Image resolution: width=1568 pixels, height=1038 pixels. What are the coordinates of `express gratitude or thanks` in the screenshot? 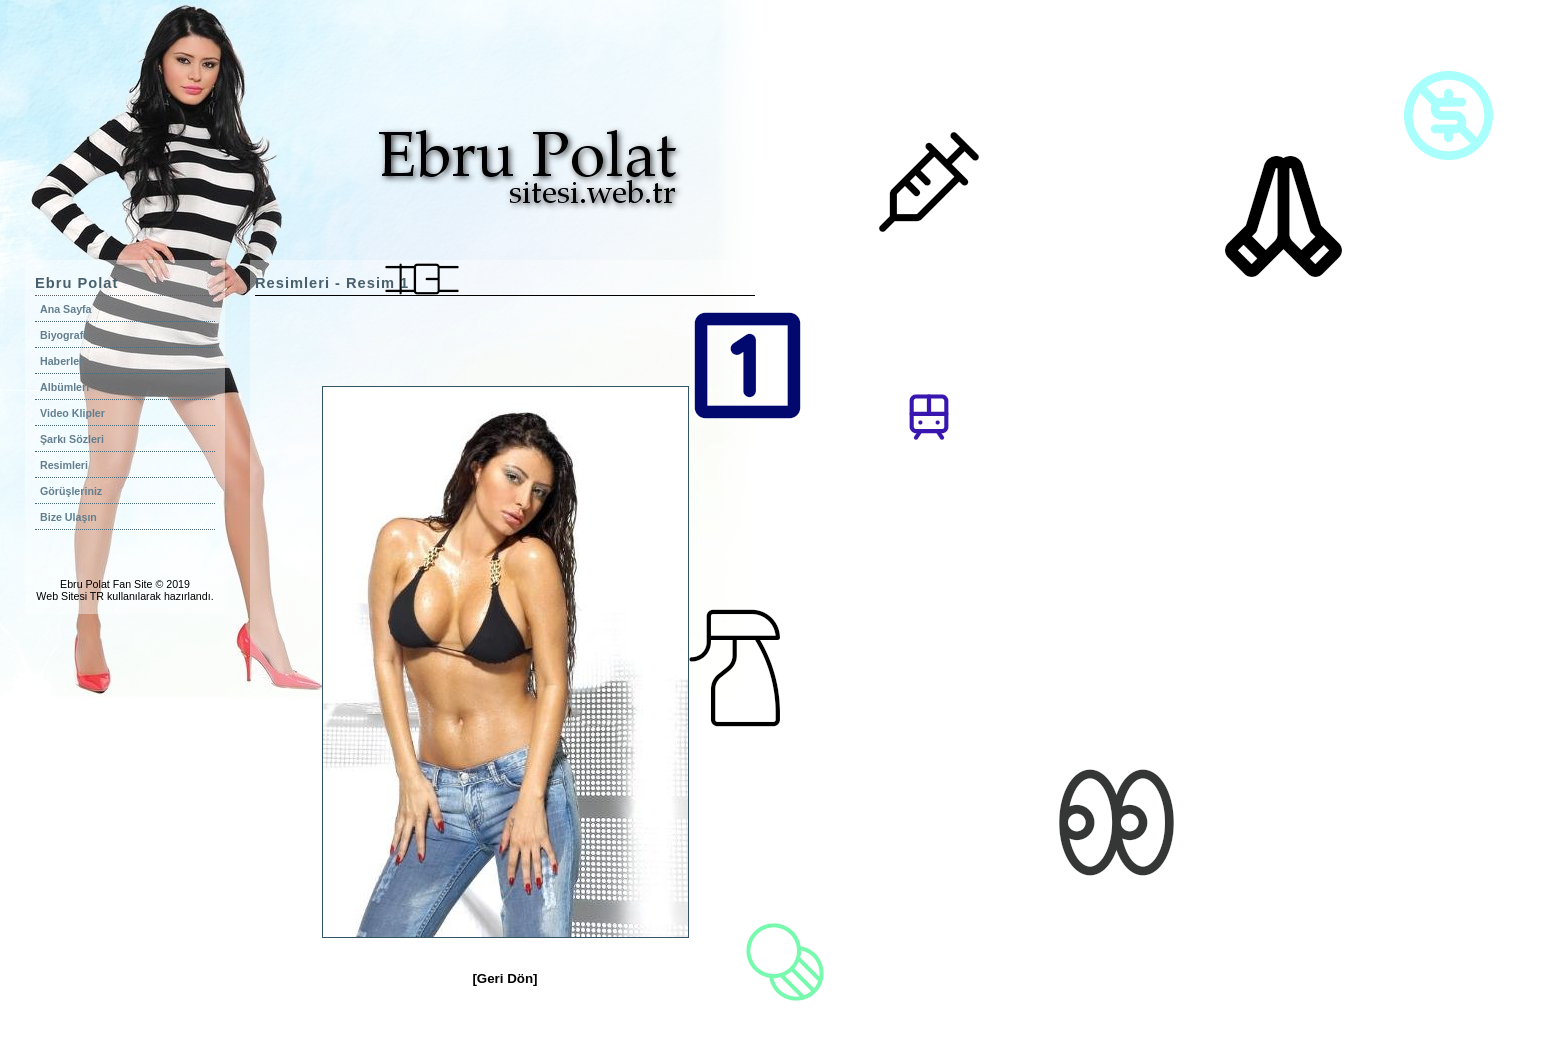 It's located at (1283, 218).